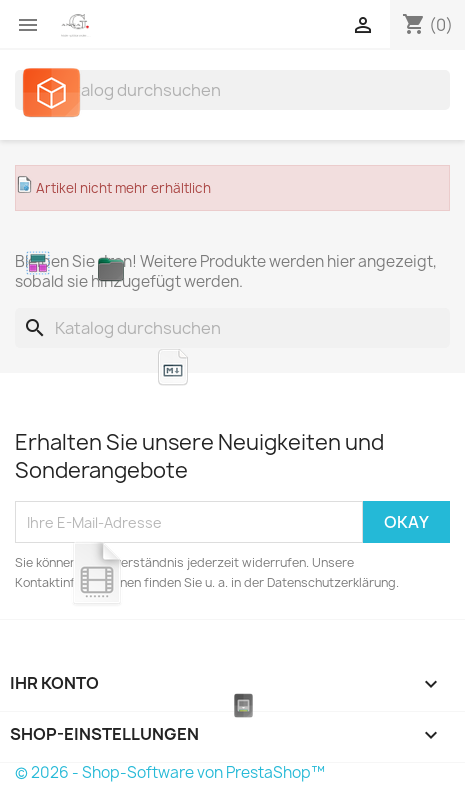 The image size is (465, 799). I want to click on open folder to view contents, so click(111, 269).